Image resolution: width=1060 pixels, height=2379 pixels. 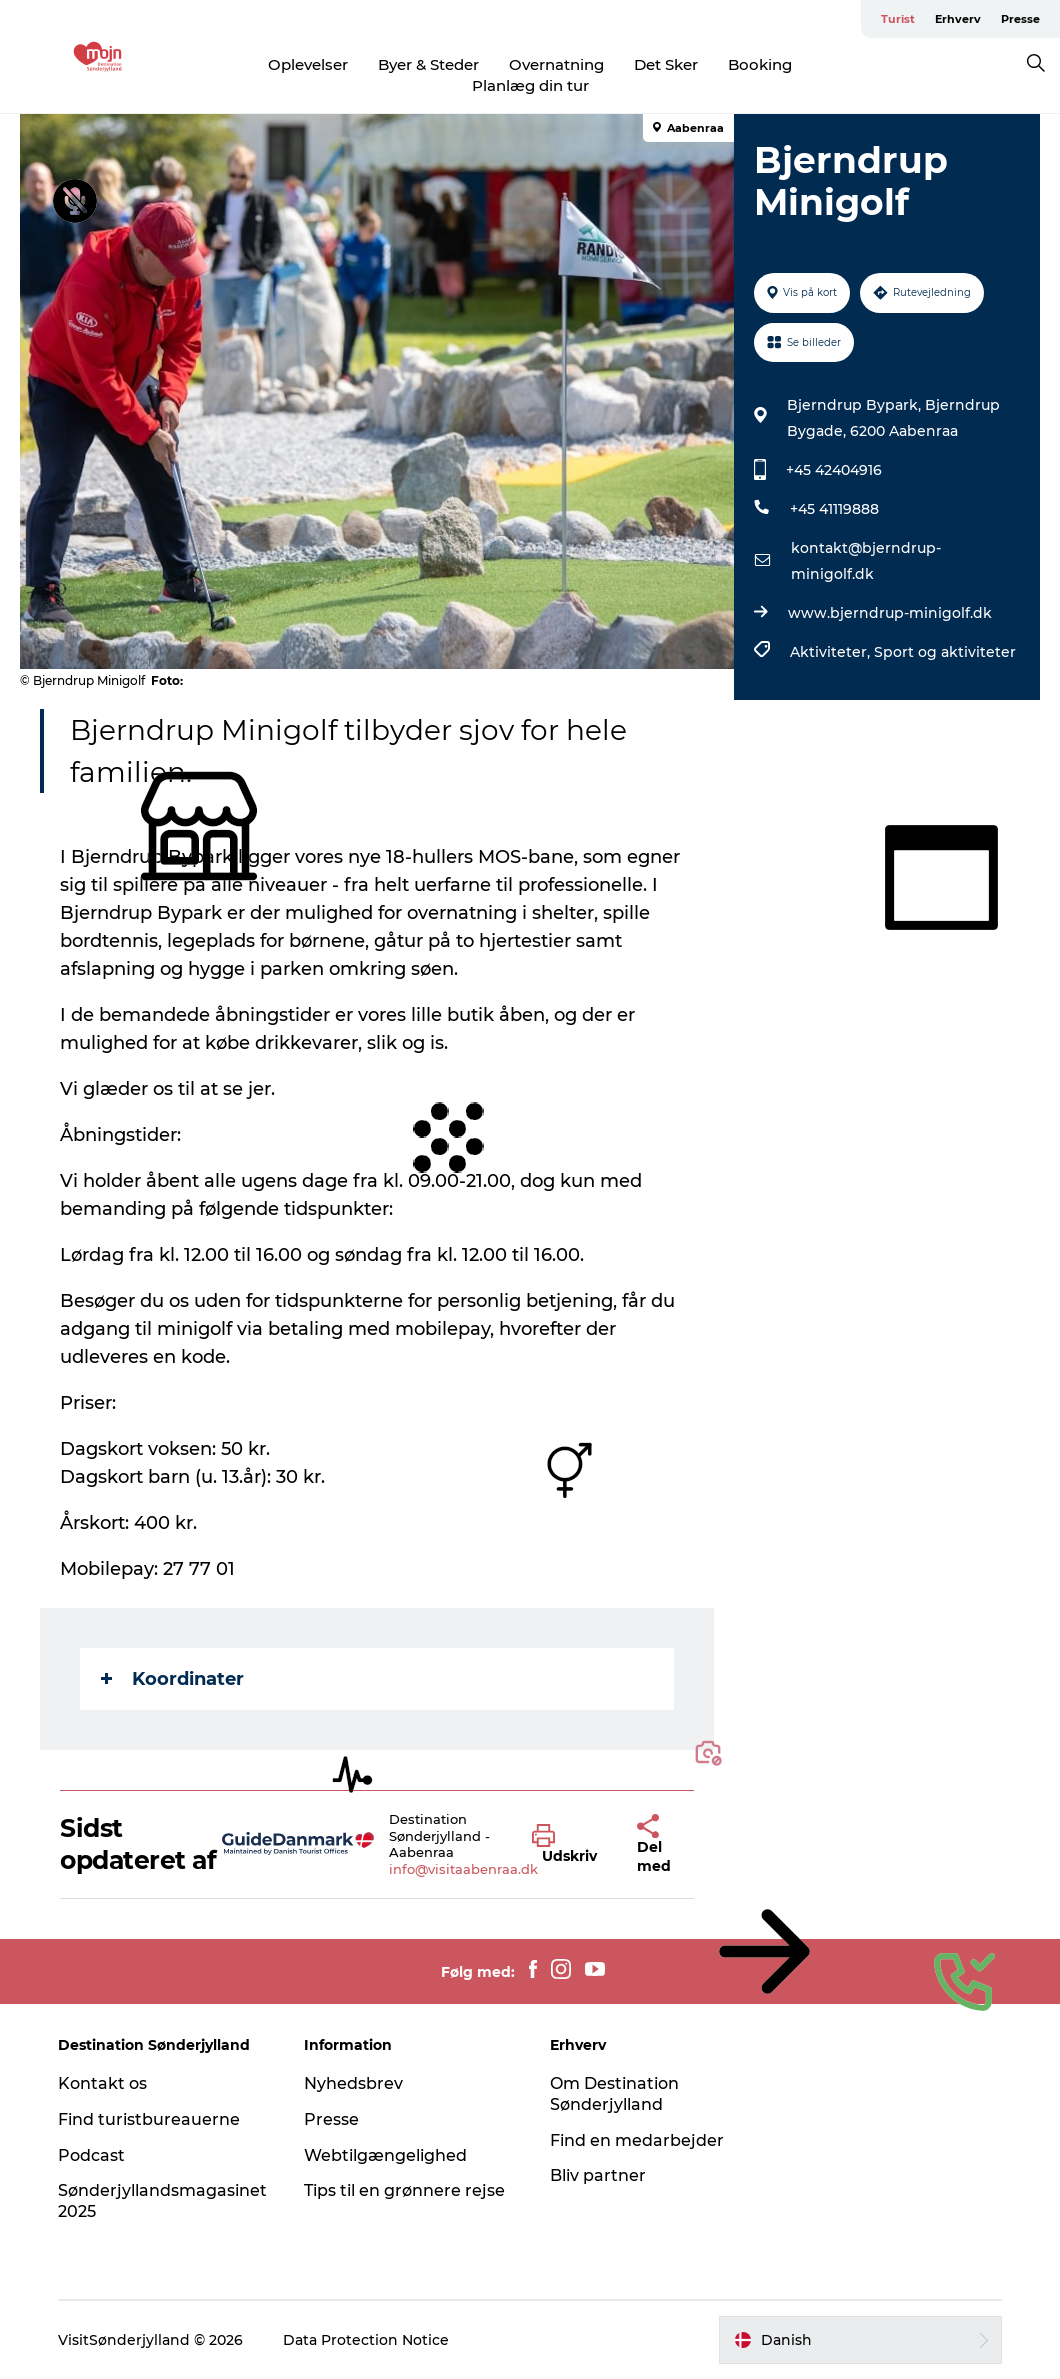 What do you see at coordinates (708, 1752) in the screenshot?
I see `cancel photo capture` at bounding box center [708, 1752].